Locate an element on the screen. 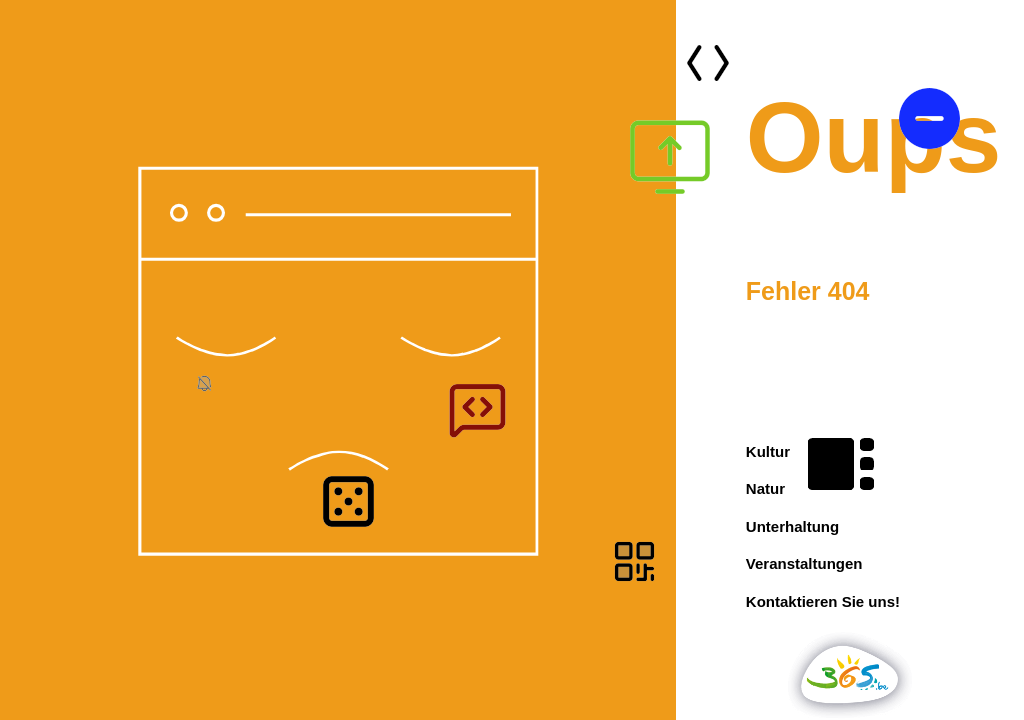 The width and height of the screenshot is (1024, 720). upload file to display or screen is located at coordinates (670, 154).